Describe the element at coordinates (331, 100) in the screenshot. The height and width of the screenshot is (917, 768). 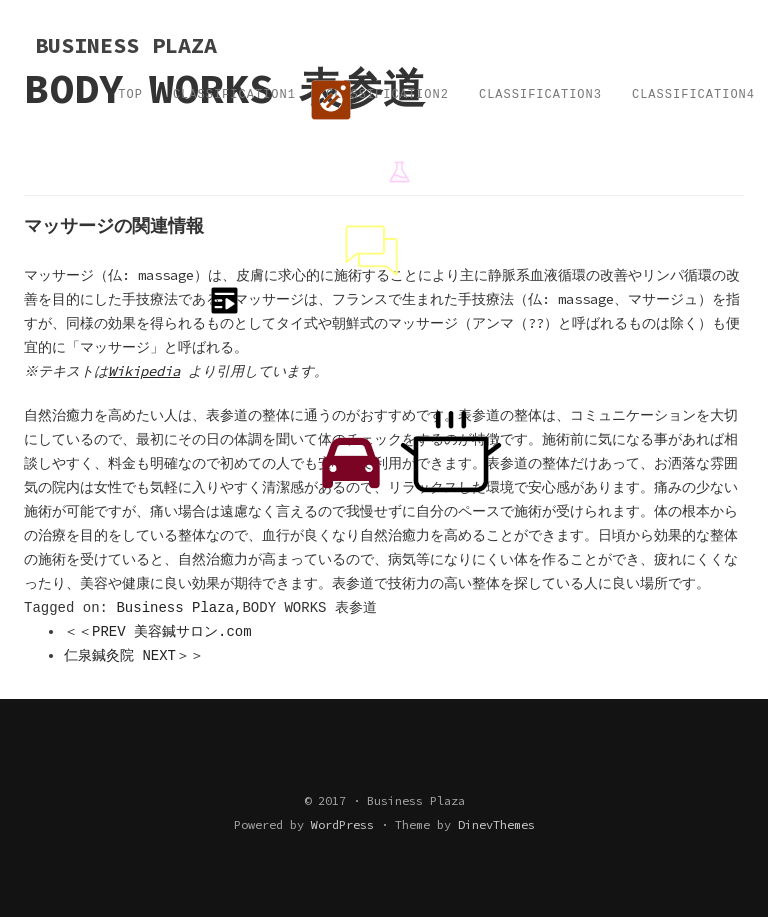
I see `access laundry or washing machine controls` at that location.